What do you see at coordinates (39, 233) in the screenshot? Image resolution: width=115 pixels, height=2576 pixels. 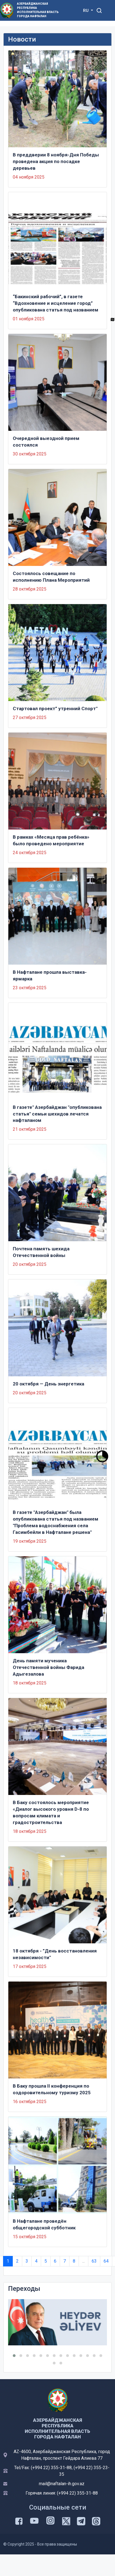 I see `open navigation menu` at bounding box center [39, 233].